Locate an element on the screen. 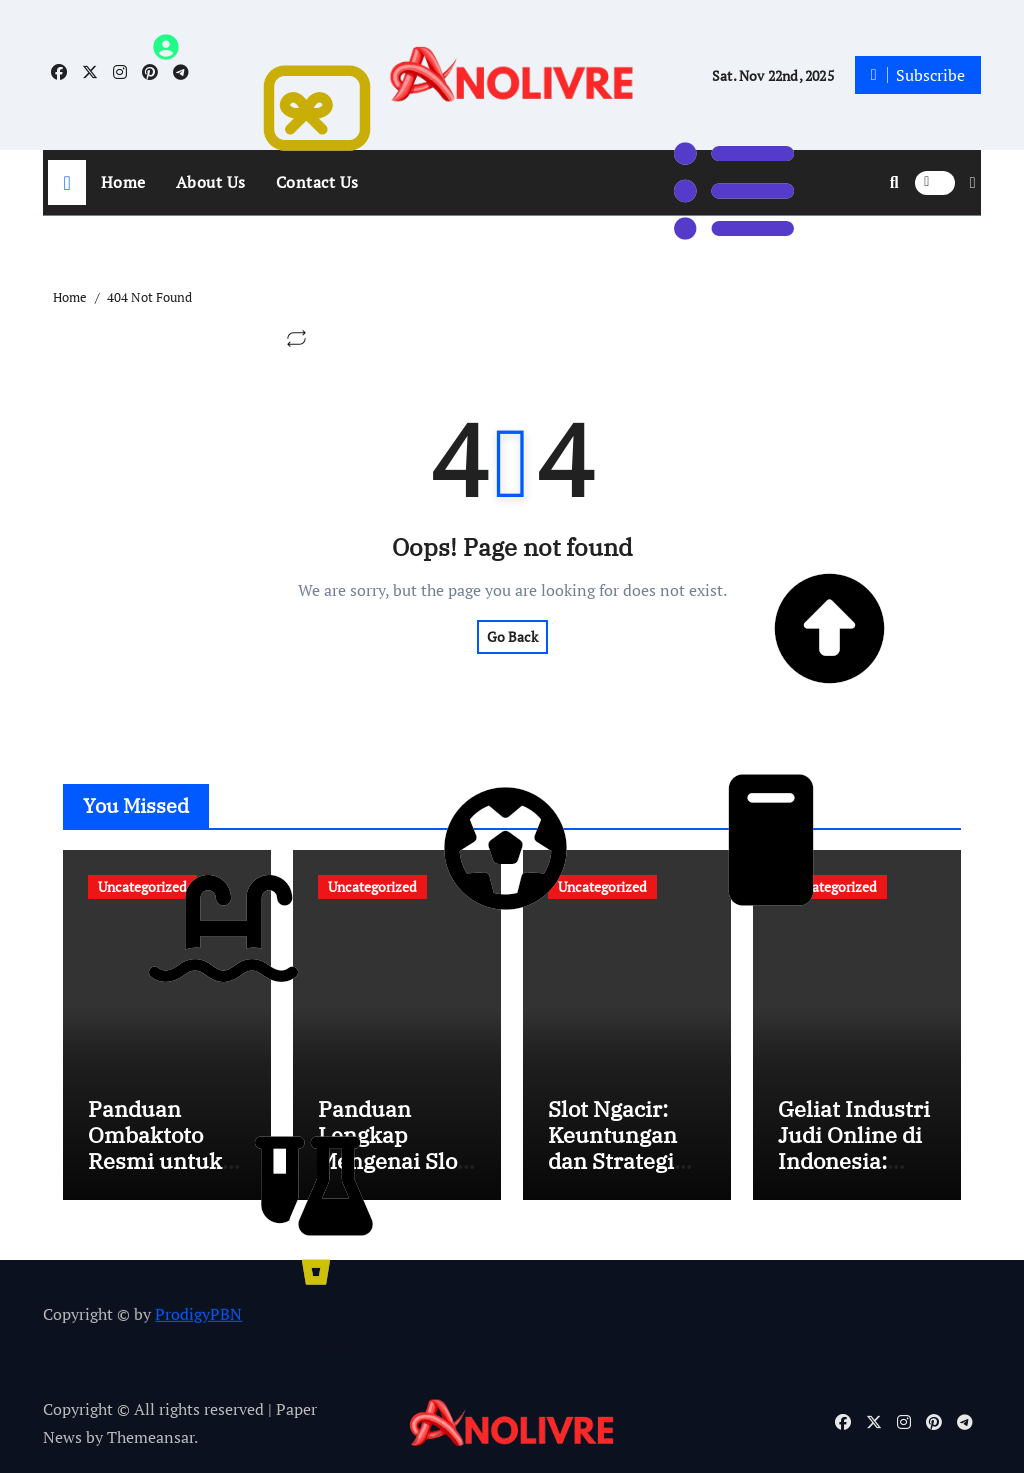 This screenshot has width=1024, height=1473. upload a file or document is located at coordinates (829, 628).